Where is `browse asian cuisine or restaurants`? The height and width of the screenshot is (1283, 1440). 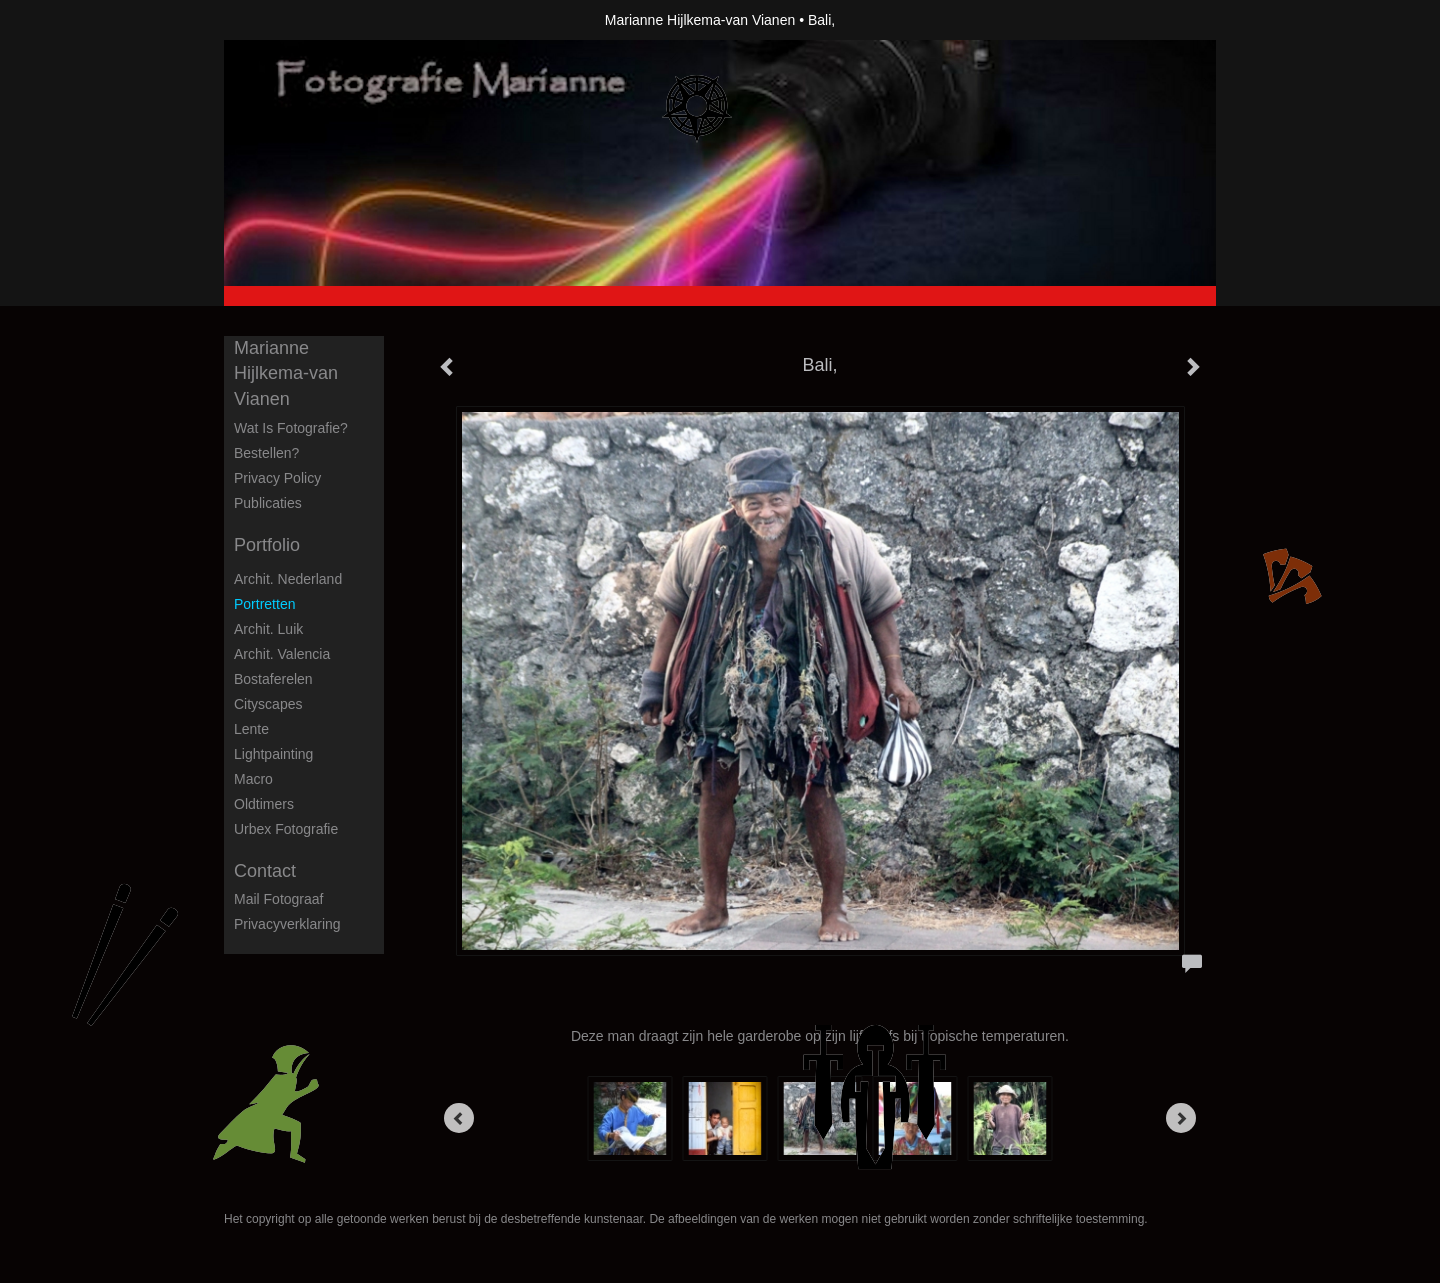
browse asian cuisine or restaurants is located at coordinates (125, 956).